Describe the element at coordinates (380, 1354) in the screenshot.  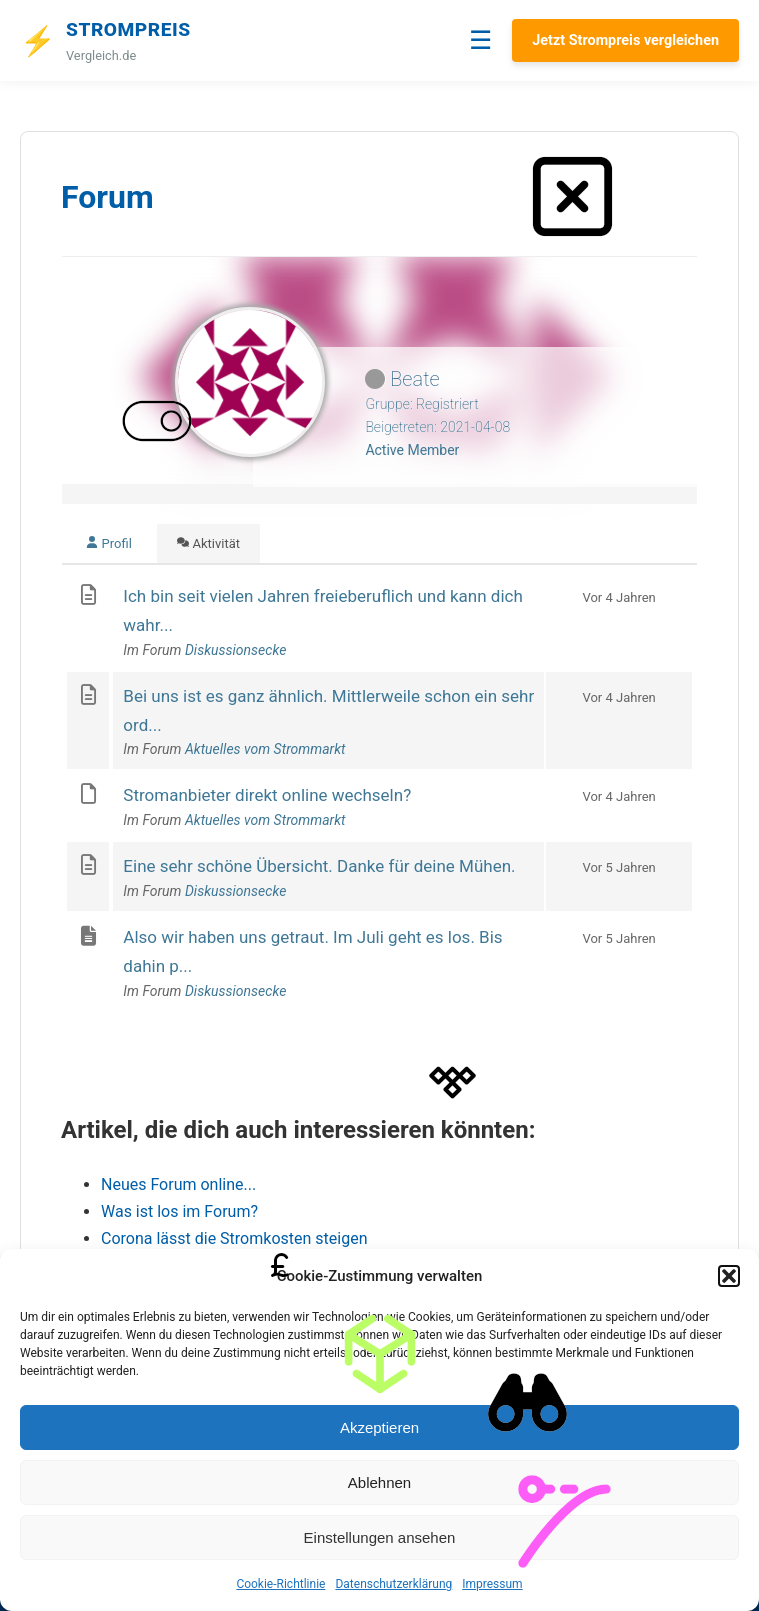
I see `unity game engine logo` at that location.